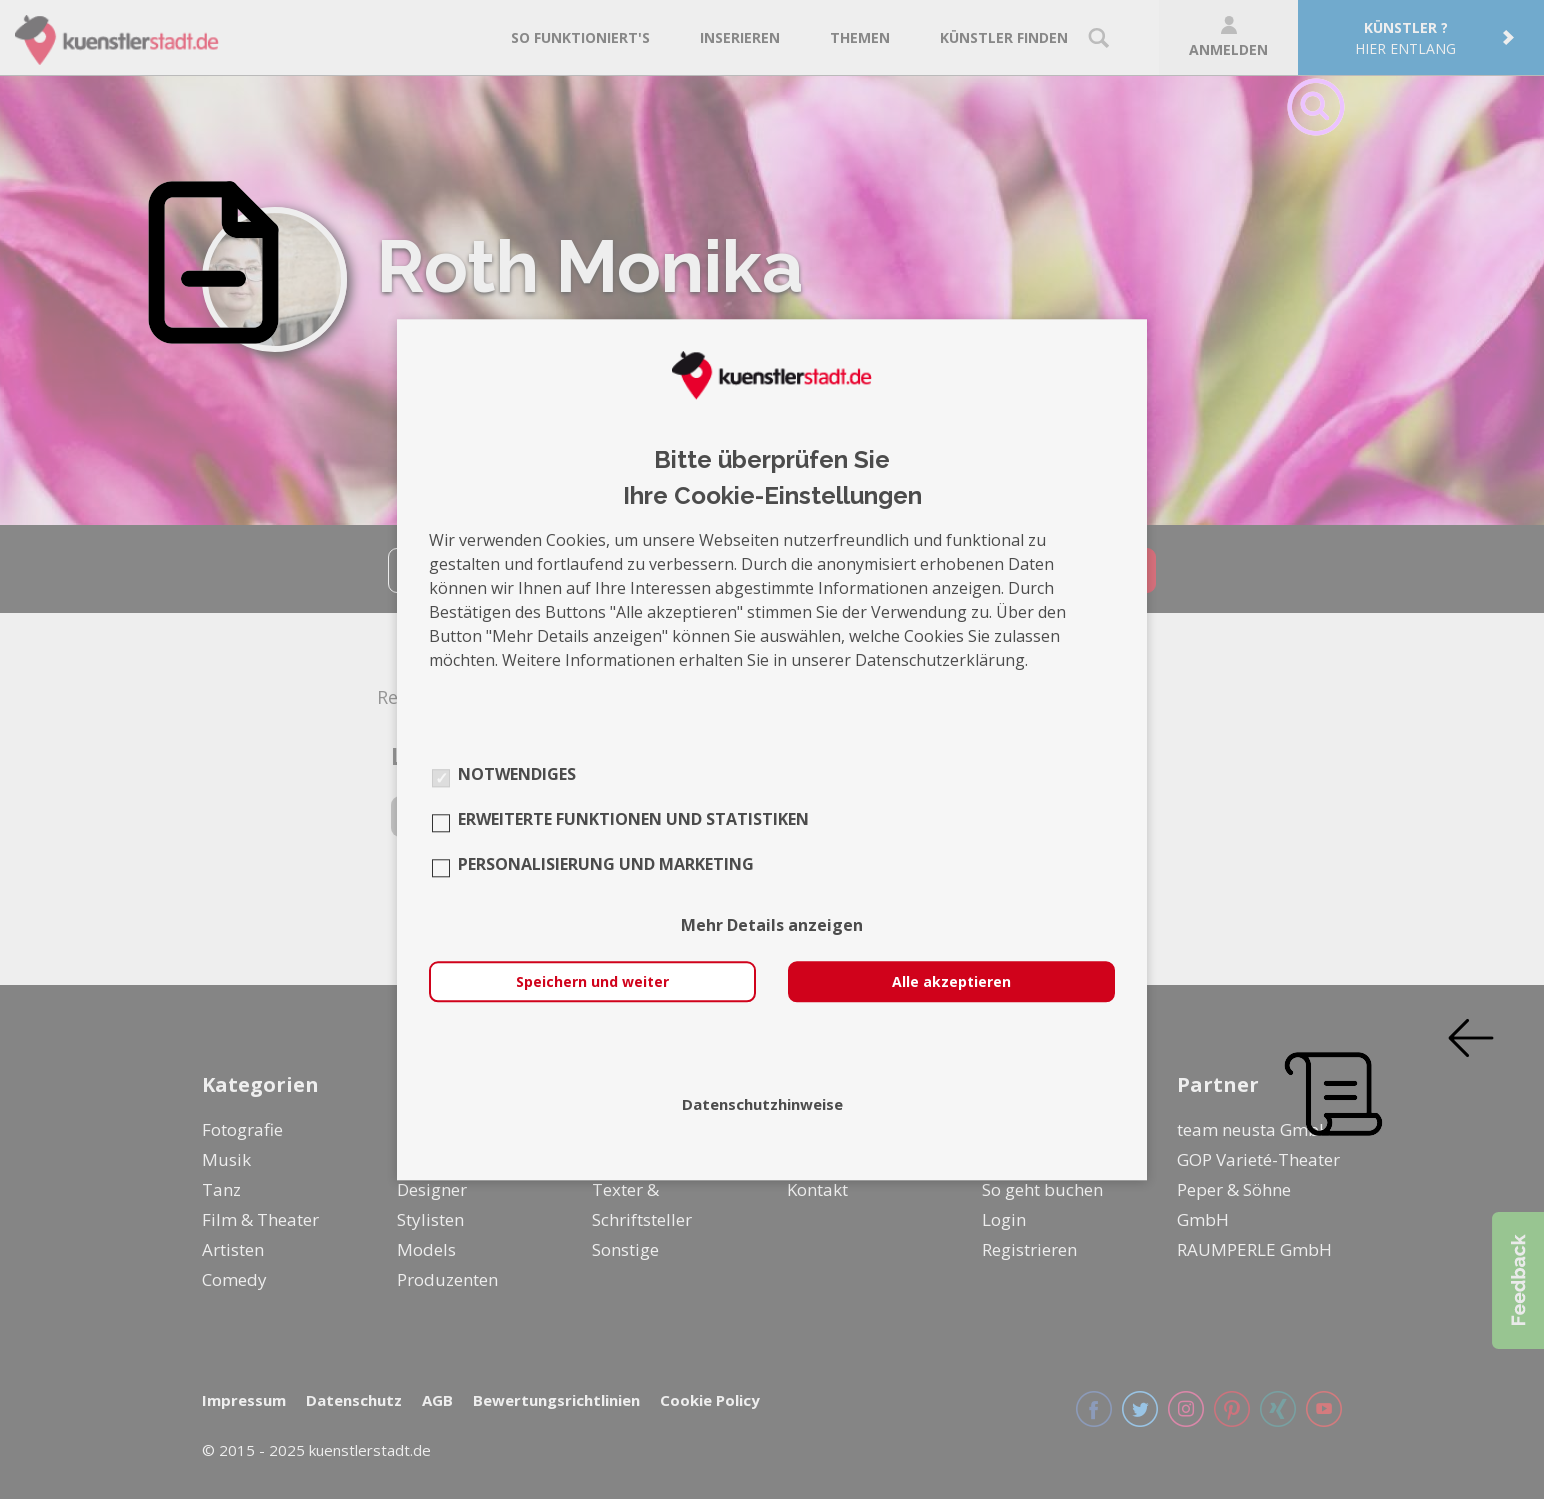  Describe the element at coordinates (1471, 1038) in the screenshot. I see `go back to the previous screen` at that location.